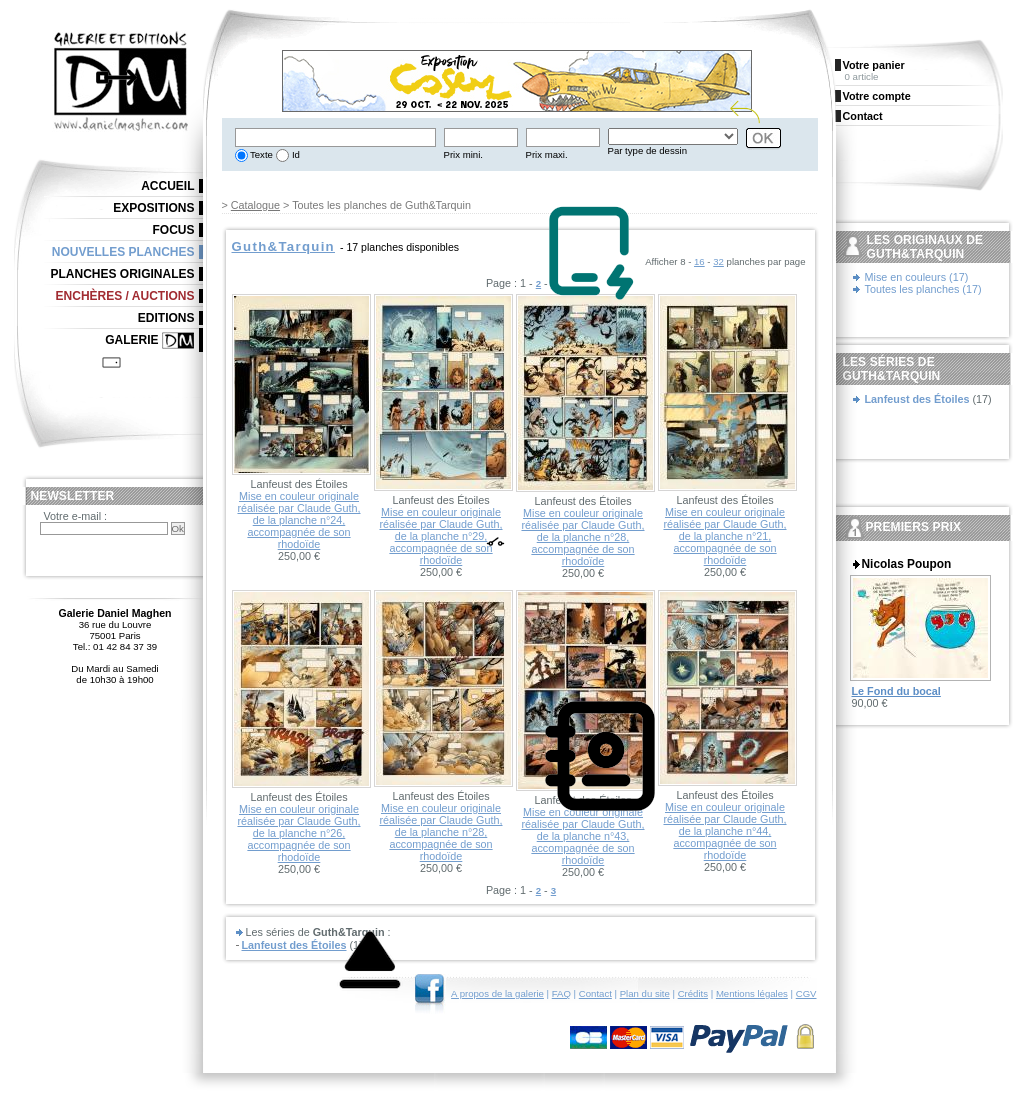 This screenshot has width=1023, height=1100. I want to click on iPad charging status, so click(589, 251).